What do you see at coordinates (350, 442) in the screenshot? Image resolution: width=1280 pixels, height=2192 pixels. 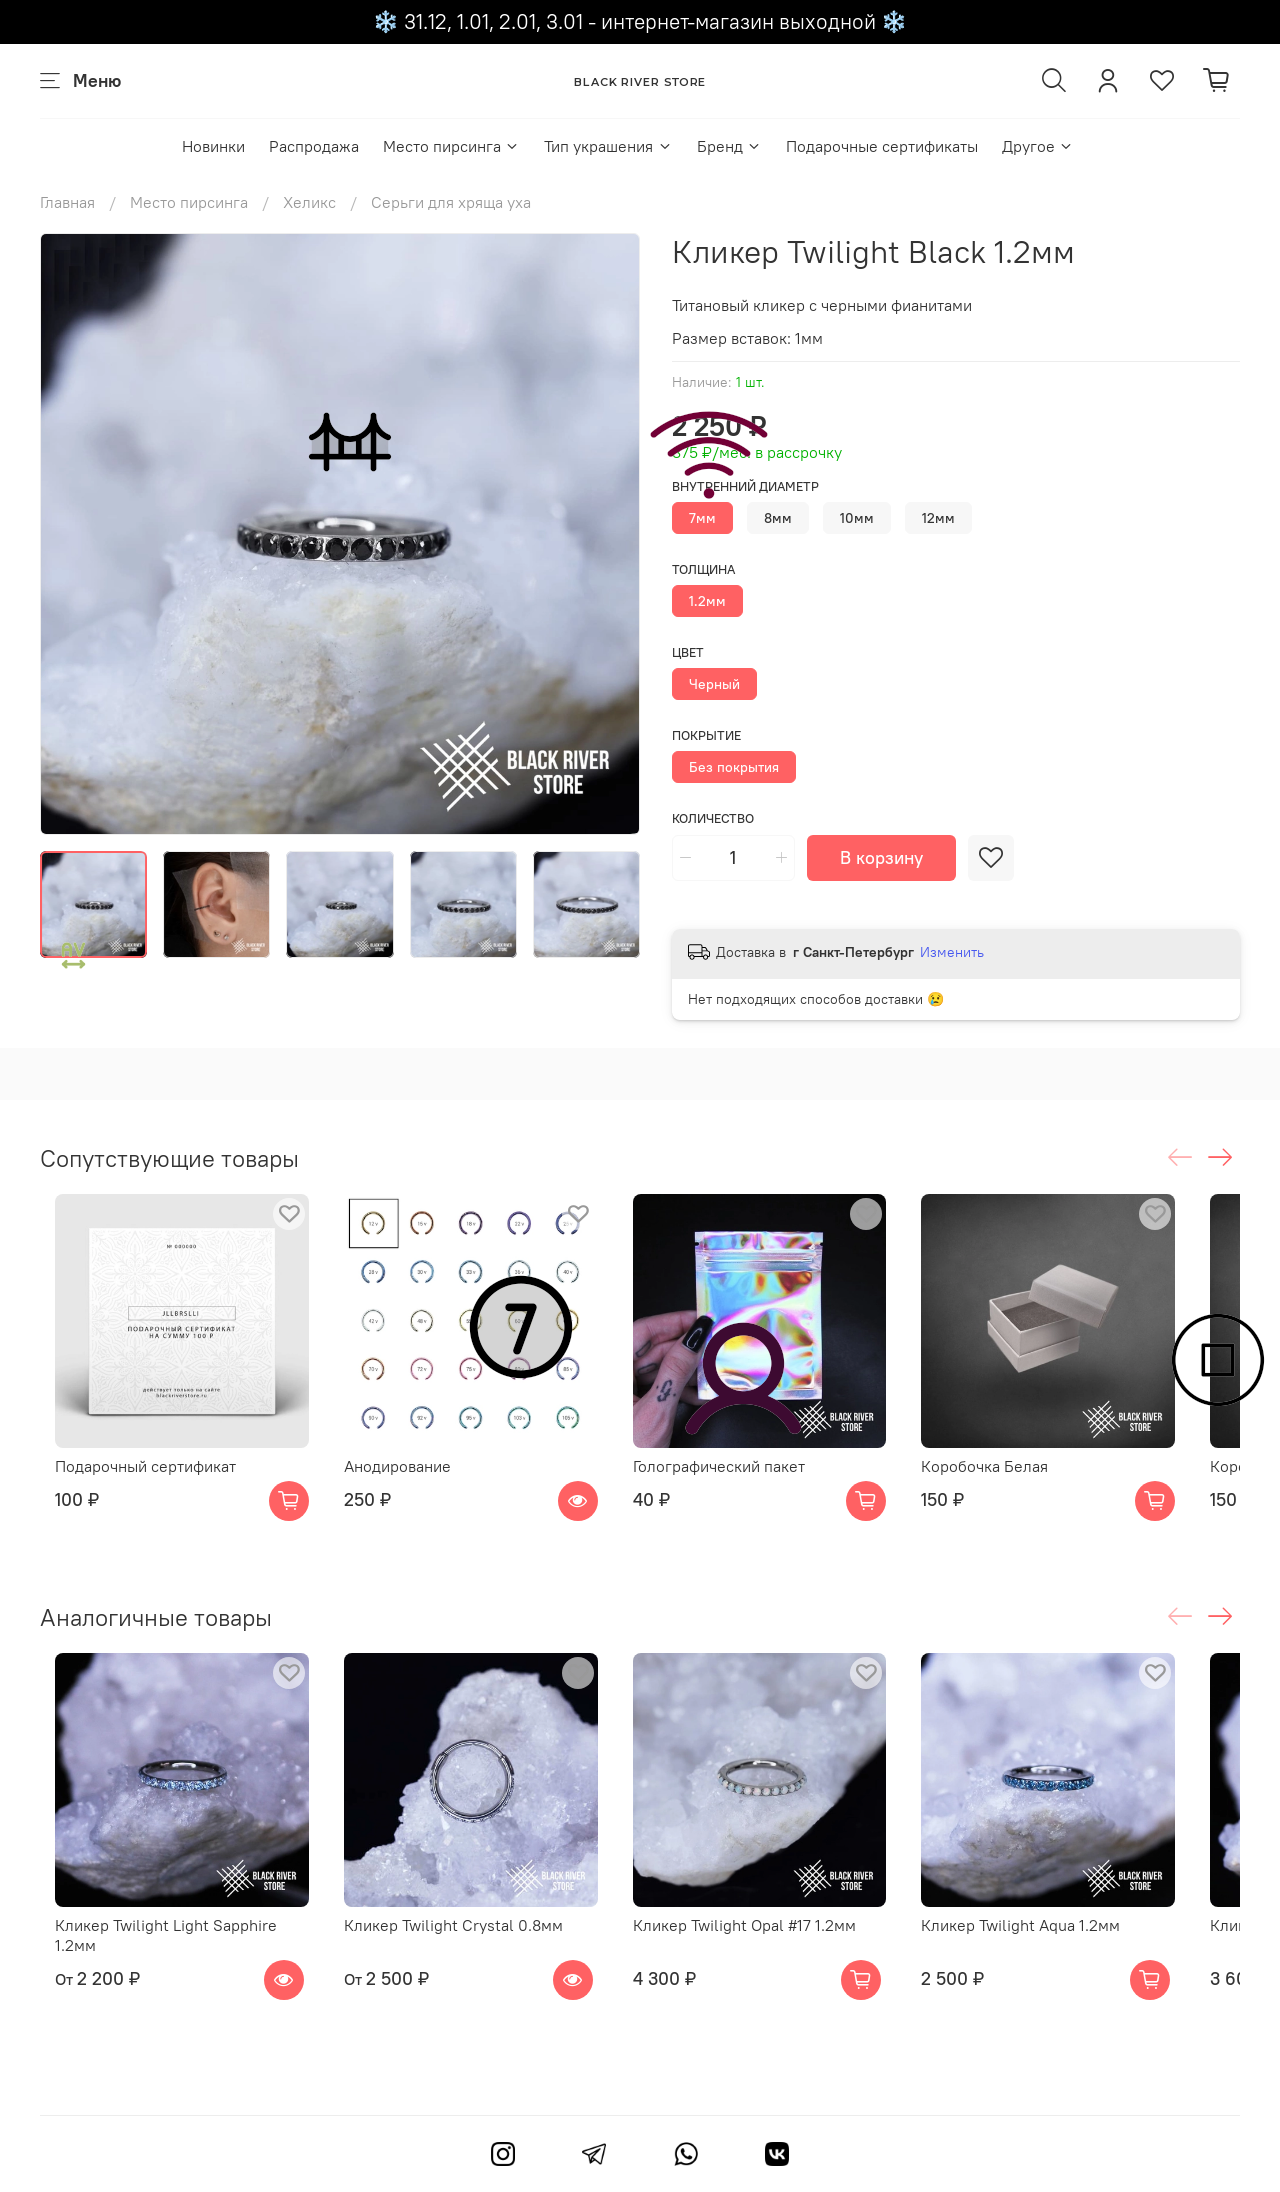 I see `navigate to bridges or overpasses on a map` at bounding box center [350, 442].